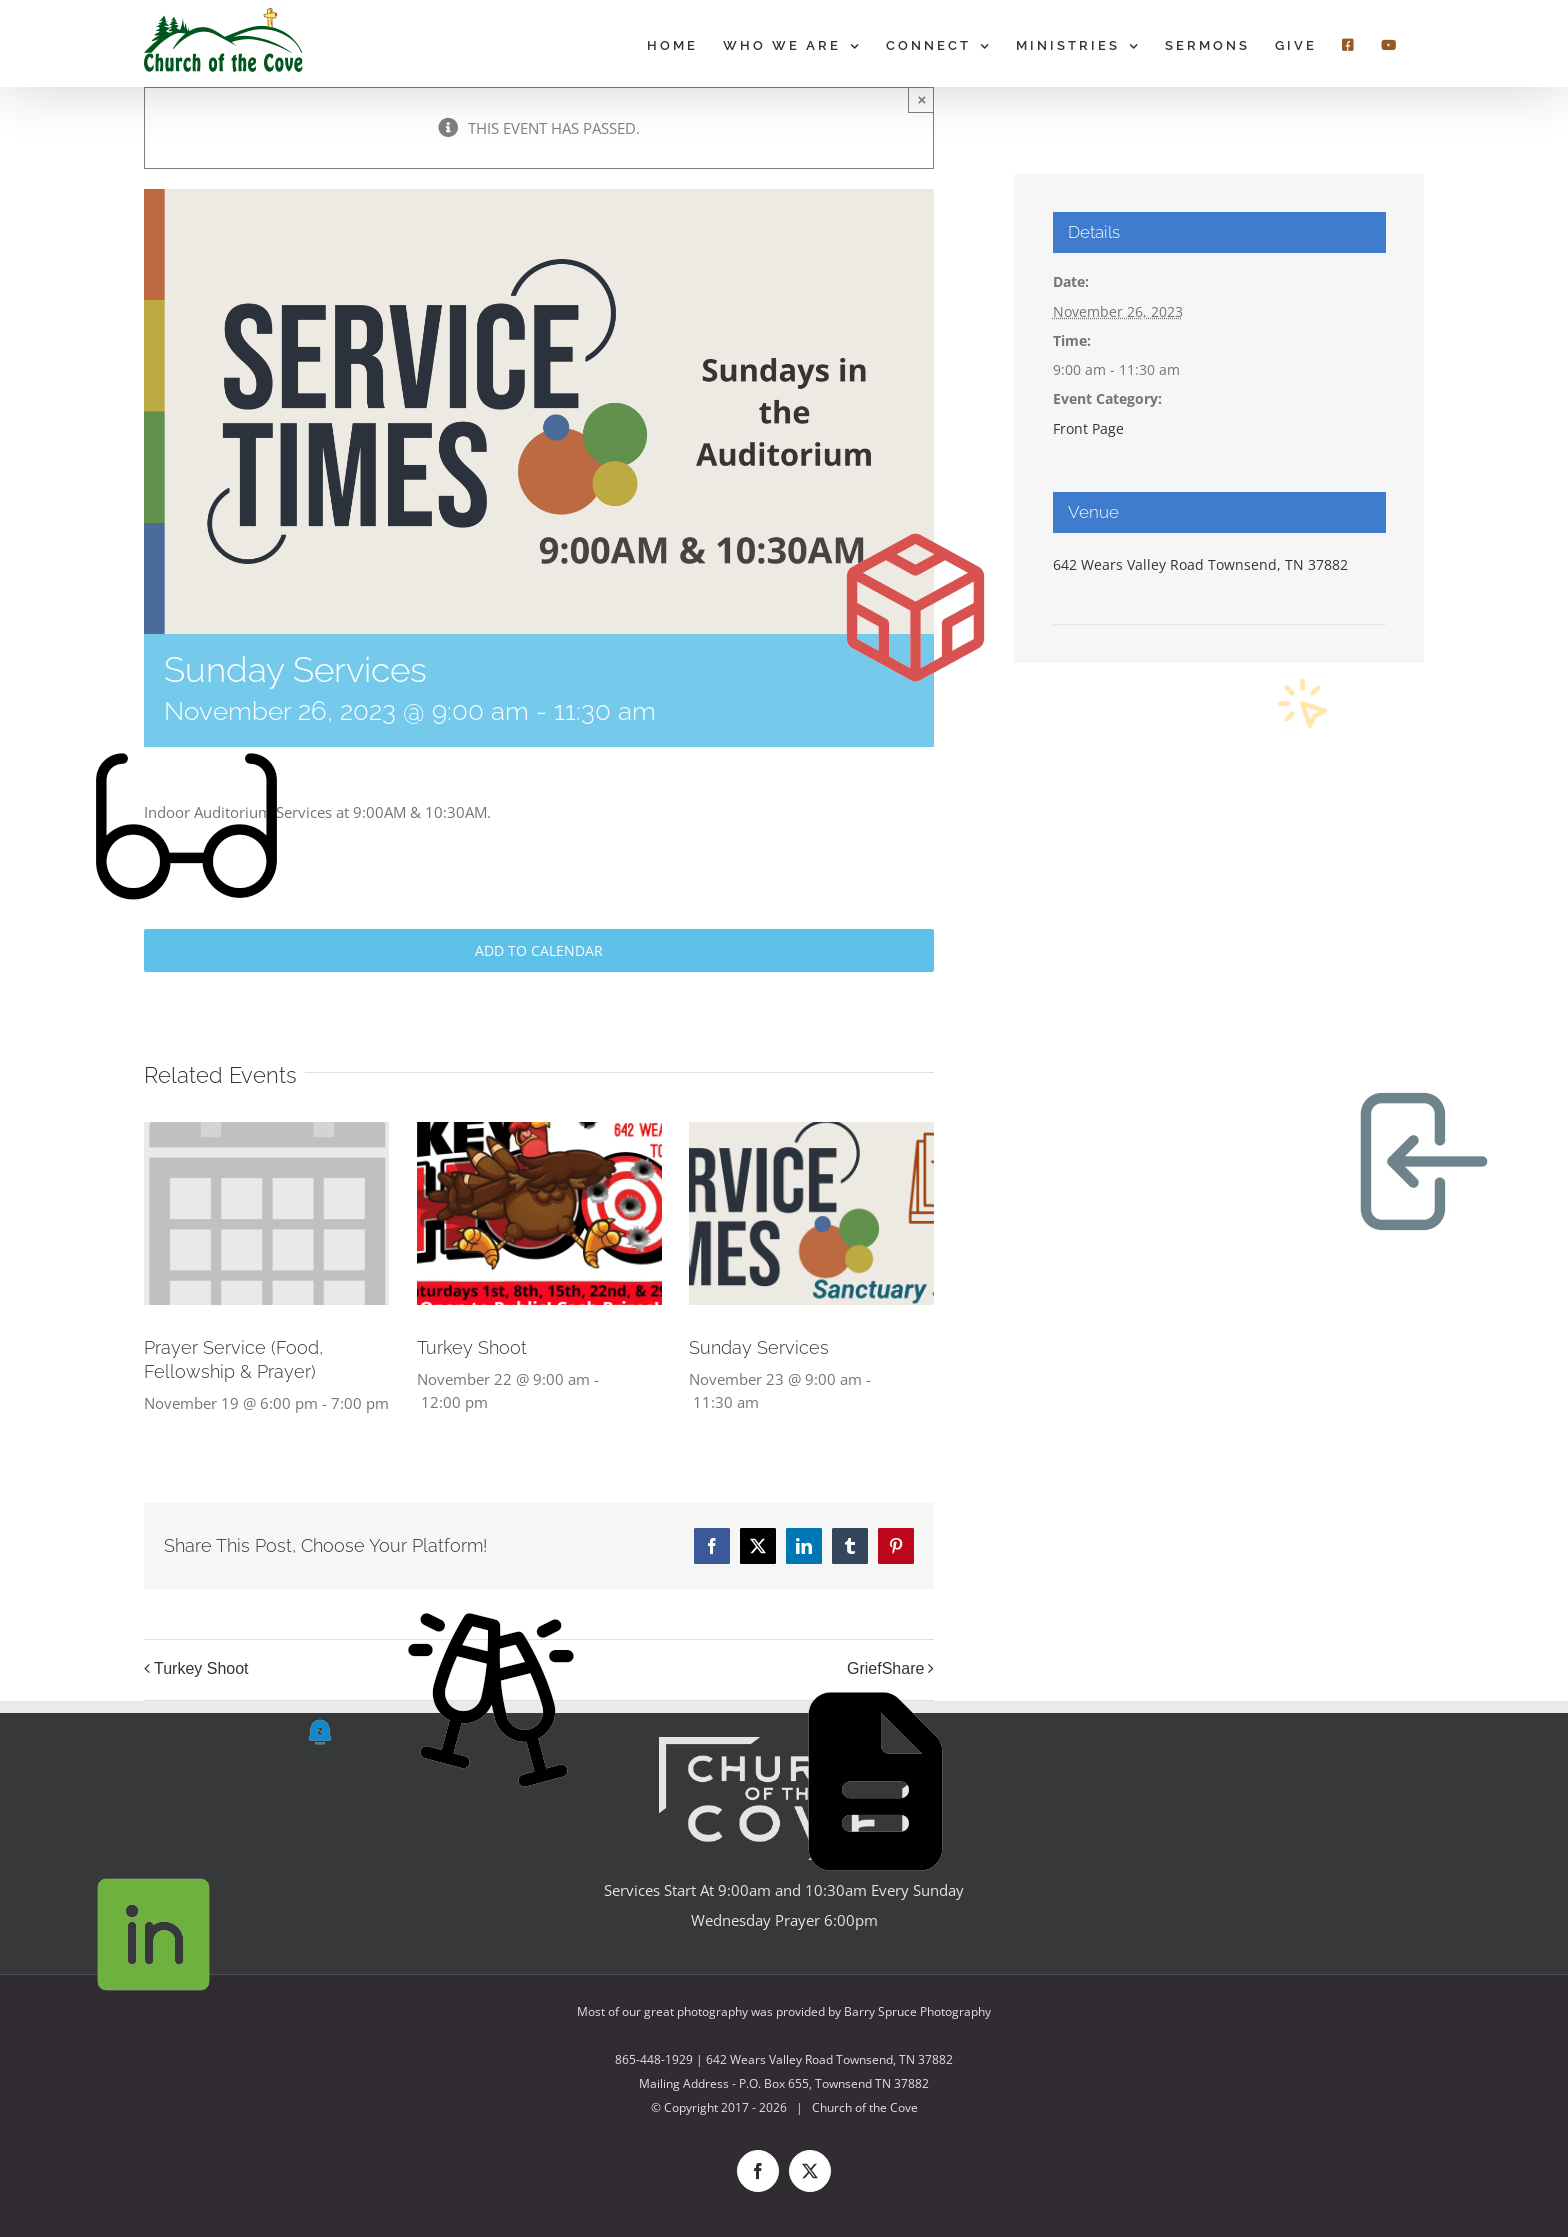 Image resolution: width=1568 pixels, height=2237 pixels. What do you see at coordinates (153, 1934) in the screenshot?
I see `open LinkedIn profile or app` at bounding box center [153, 1934].